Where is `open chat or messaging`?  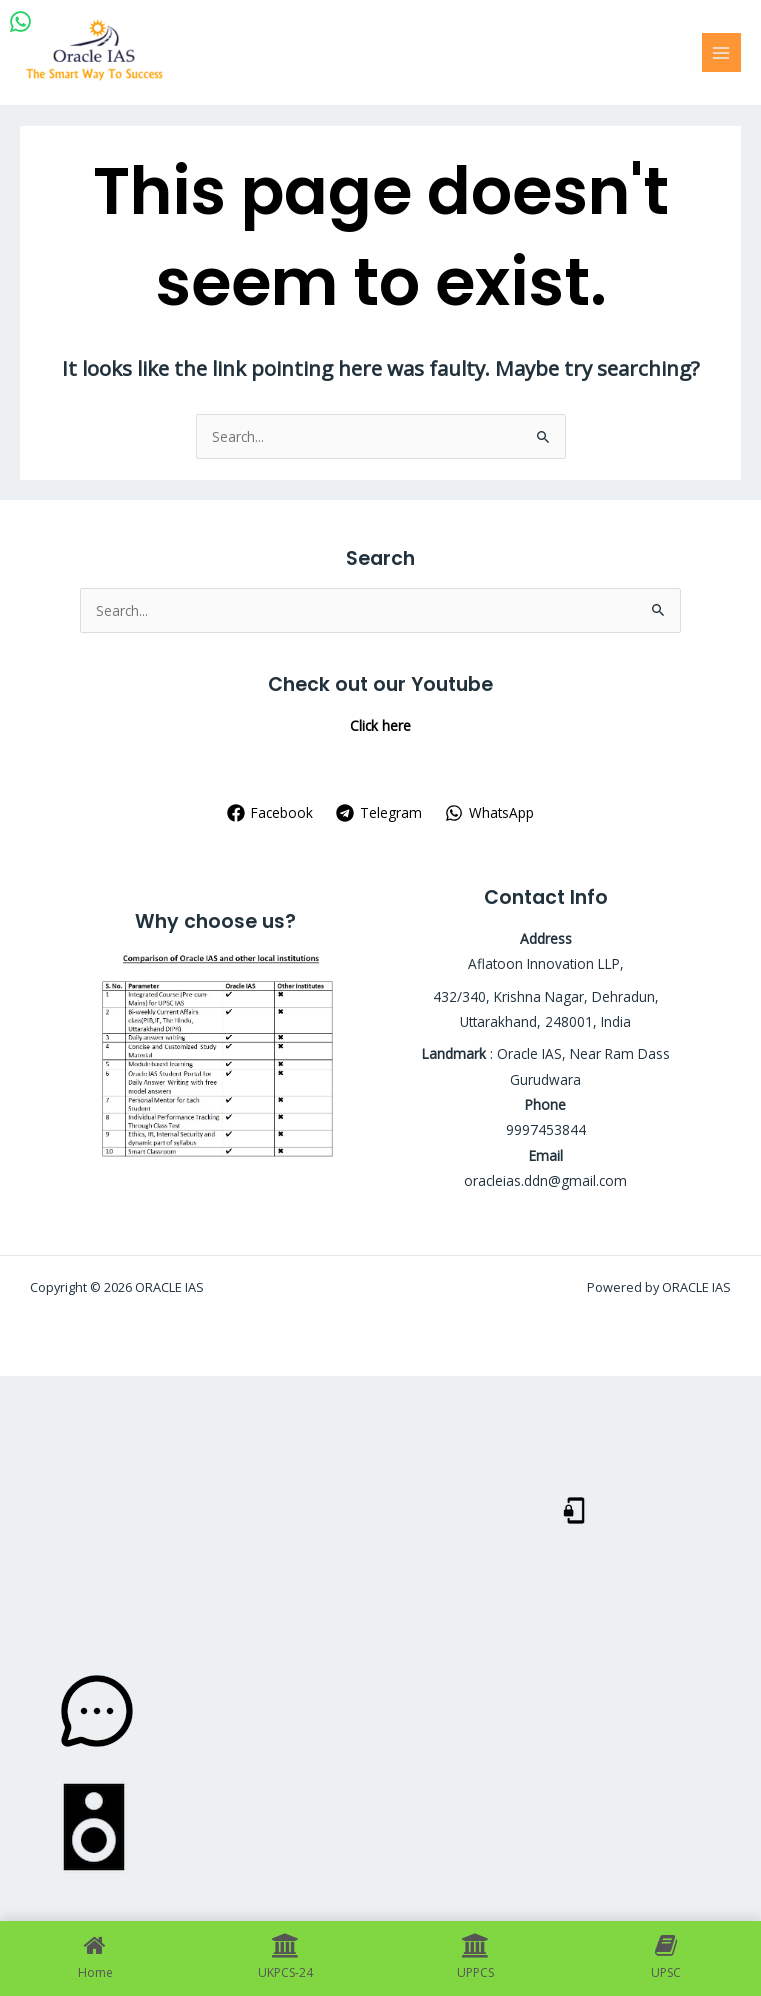
open chat or messaging is located at coordinates (97, 1711).